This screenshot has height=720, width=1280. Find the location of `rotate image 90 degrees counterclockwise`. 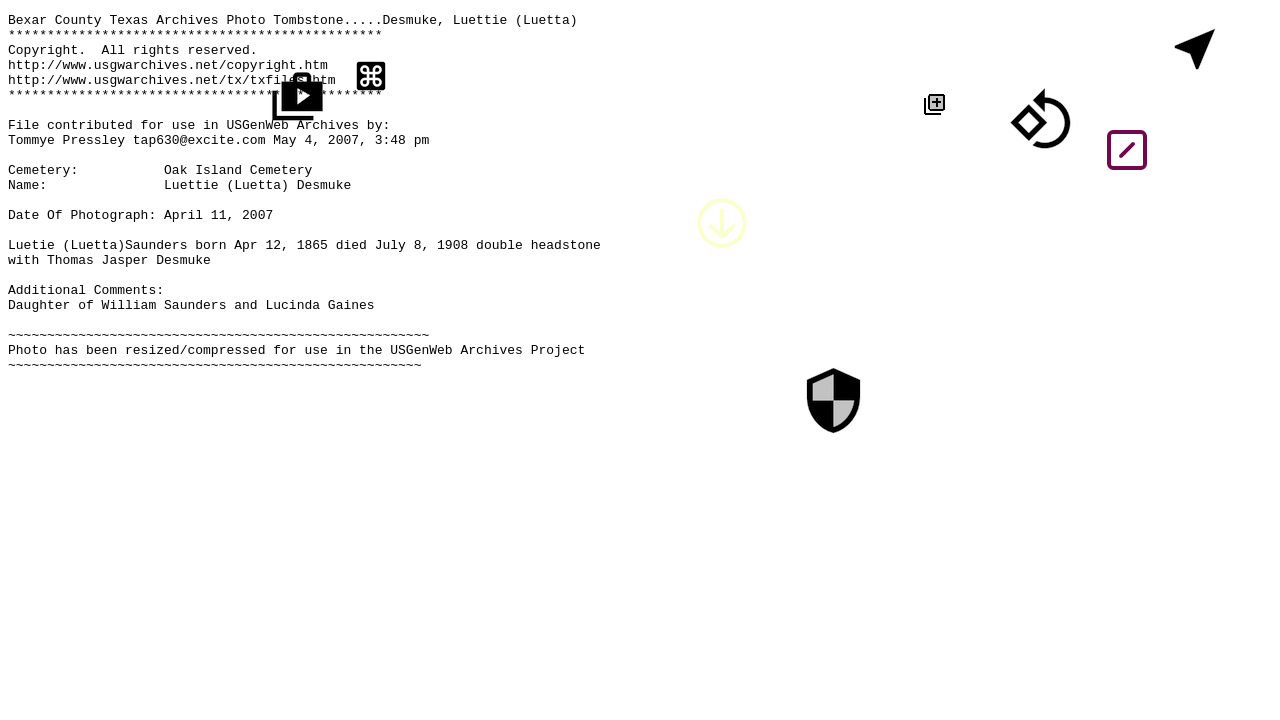

rotate image 90 degrees counterclockwise is located at coordinates (1042, 120).